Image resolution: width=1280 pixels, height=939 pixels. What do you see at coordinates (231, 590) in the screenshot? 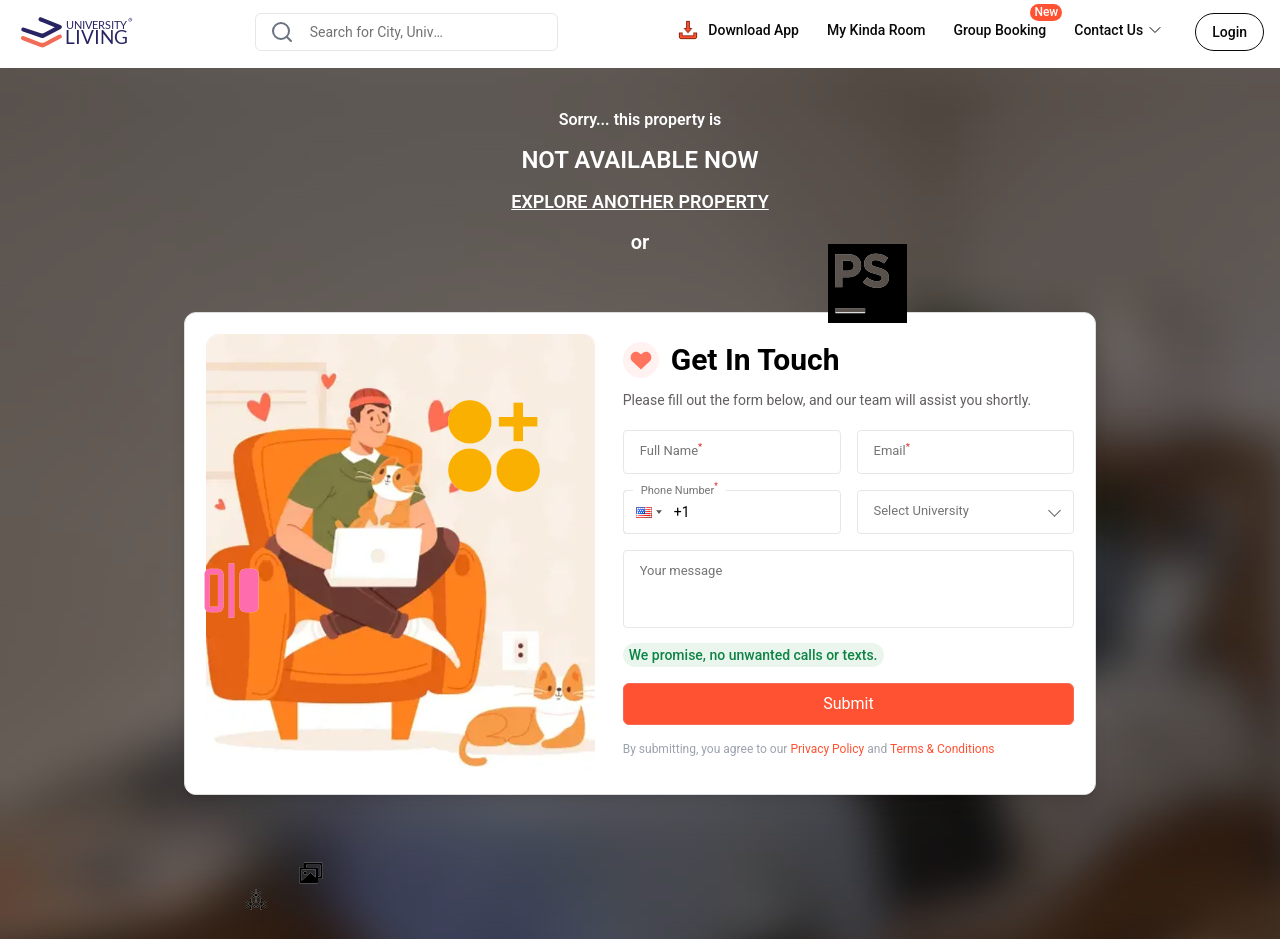
I see `flip image horizontally` at bounding box center [231, 590].